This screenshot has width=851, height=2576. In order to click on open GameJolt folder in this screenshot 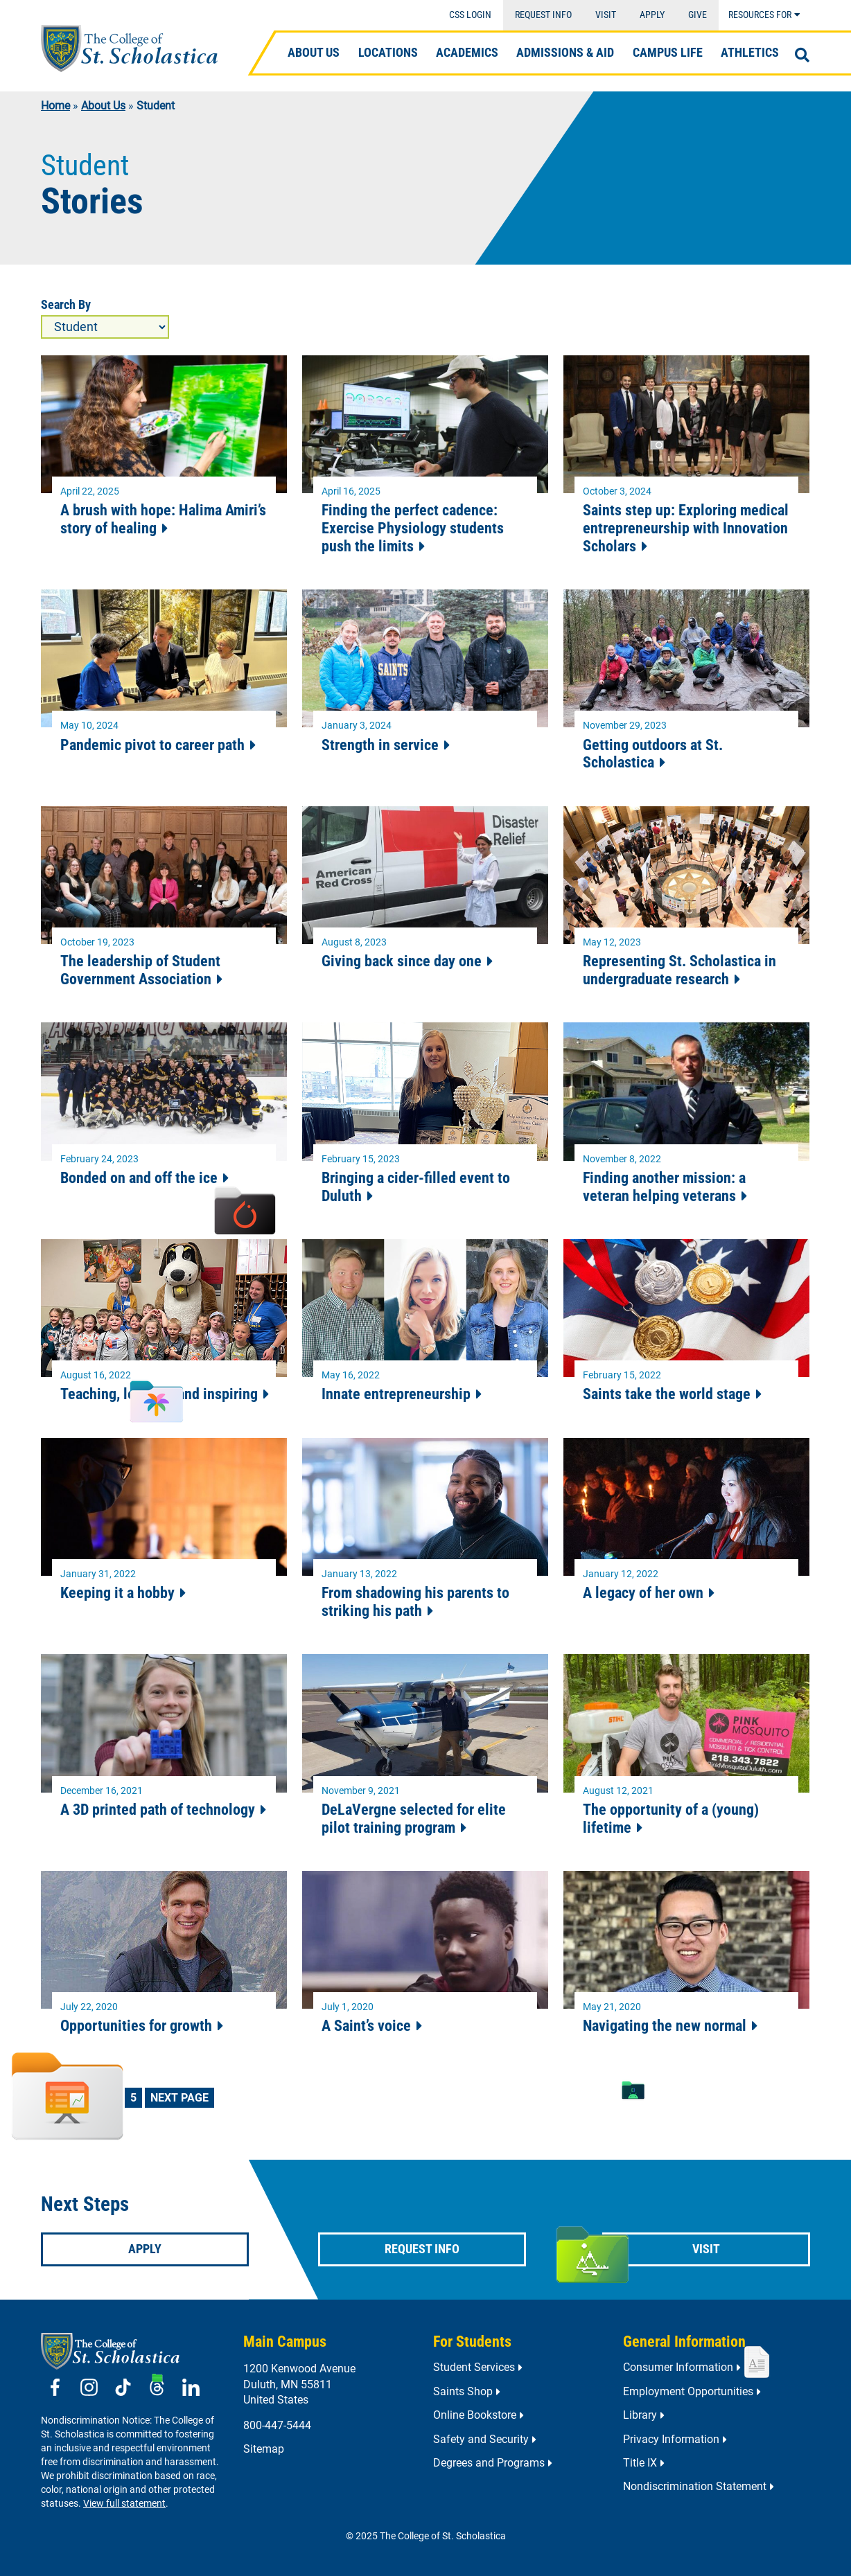, I will do `click(593, 2257)`.